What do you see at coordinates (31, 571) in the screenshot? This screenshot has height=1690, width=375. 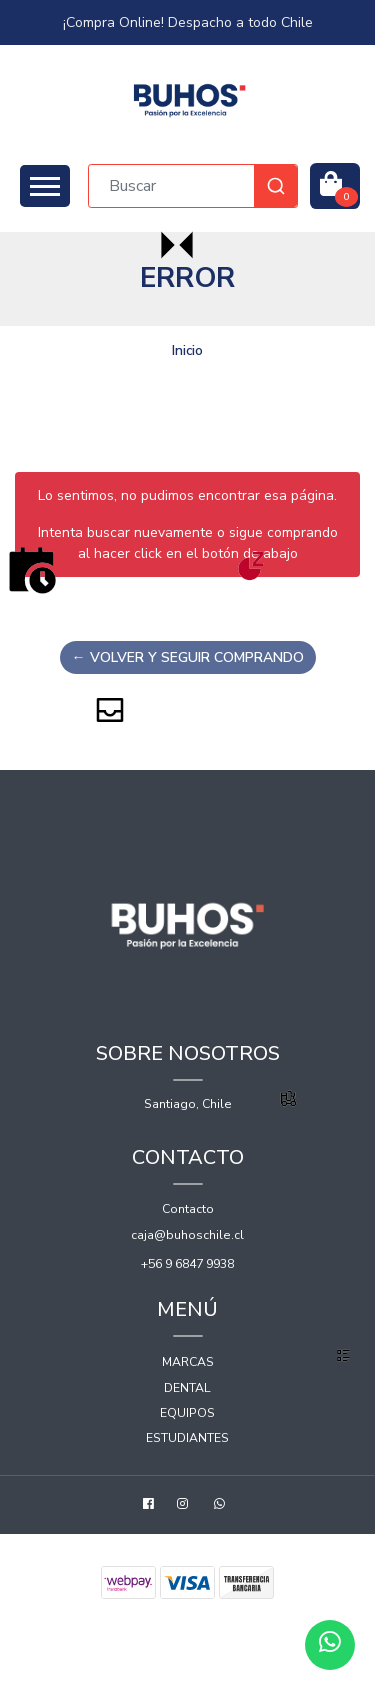 I see `view scheduled events or appointments` at bounding box center [31, 571].